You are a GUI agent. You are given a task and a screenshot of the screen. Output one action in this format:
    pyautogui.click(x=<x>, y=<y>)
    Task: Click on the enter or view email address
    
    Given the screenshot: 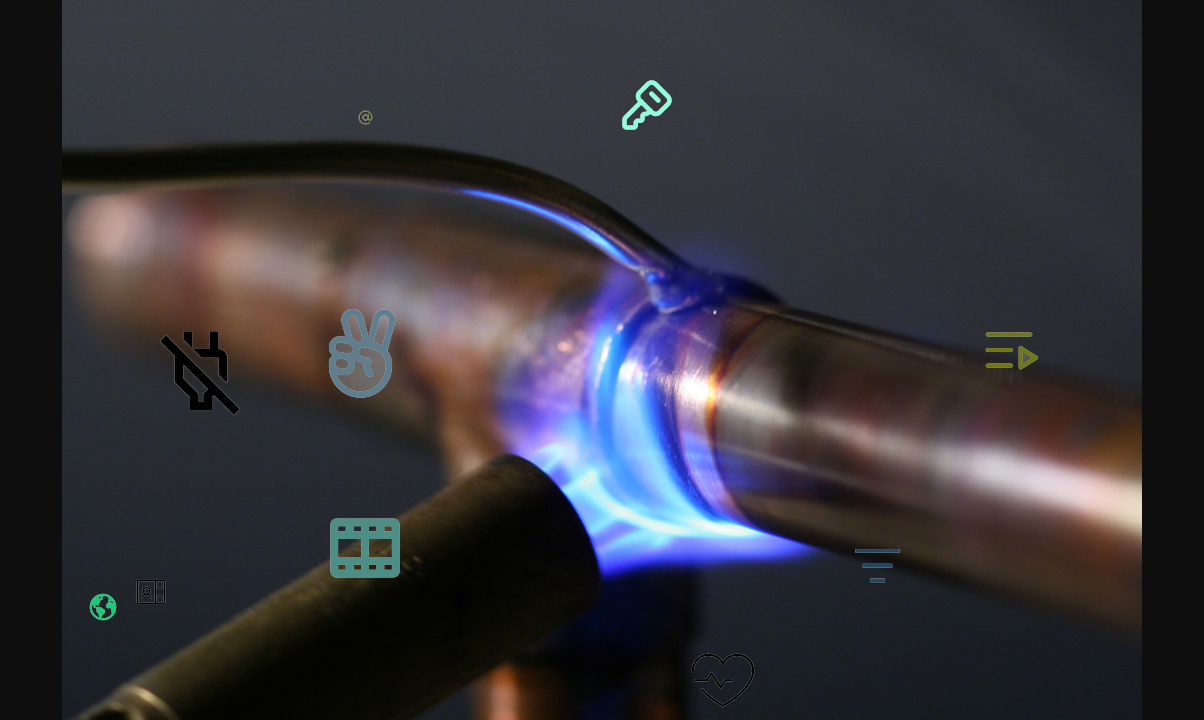 What is the action you would take?
    pyautogui.click(x=365, y=117)
    